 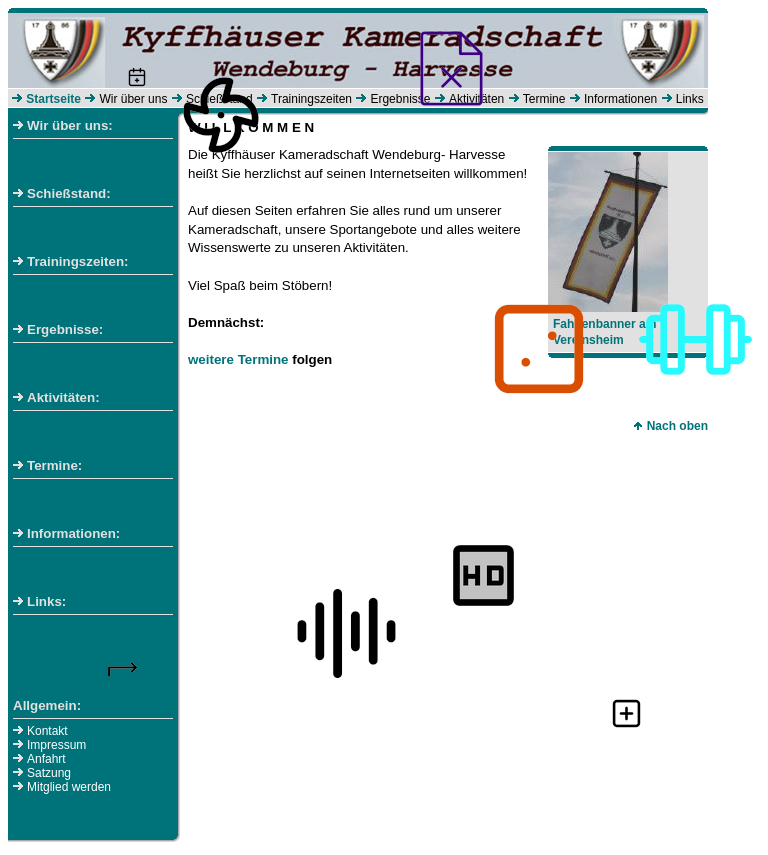 I want to click on access workout or fitness features, so click(x=695, y=339).